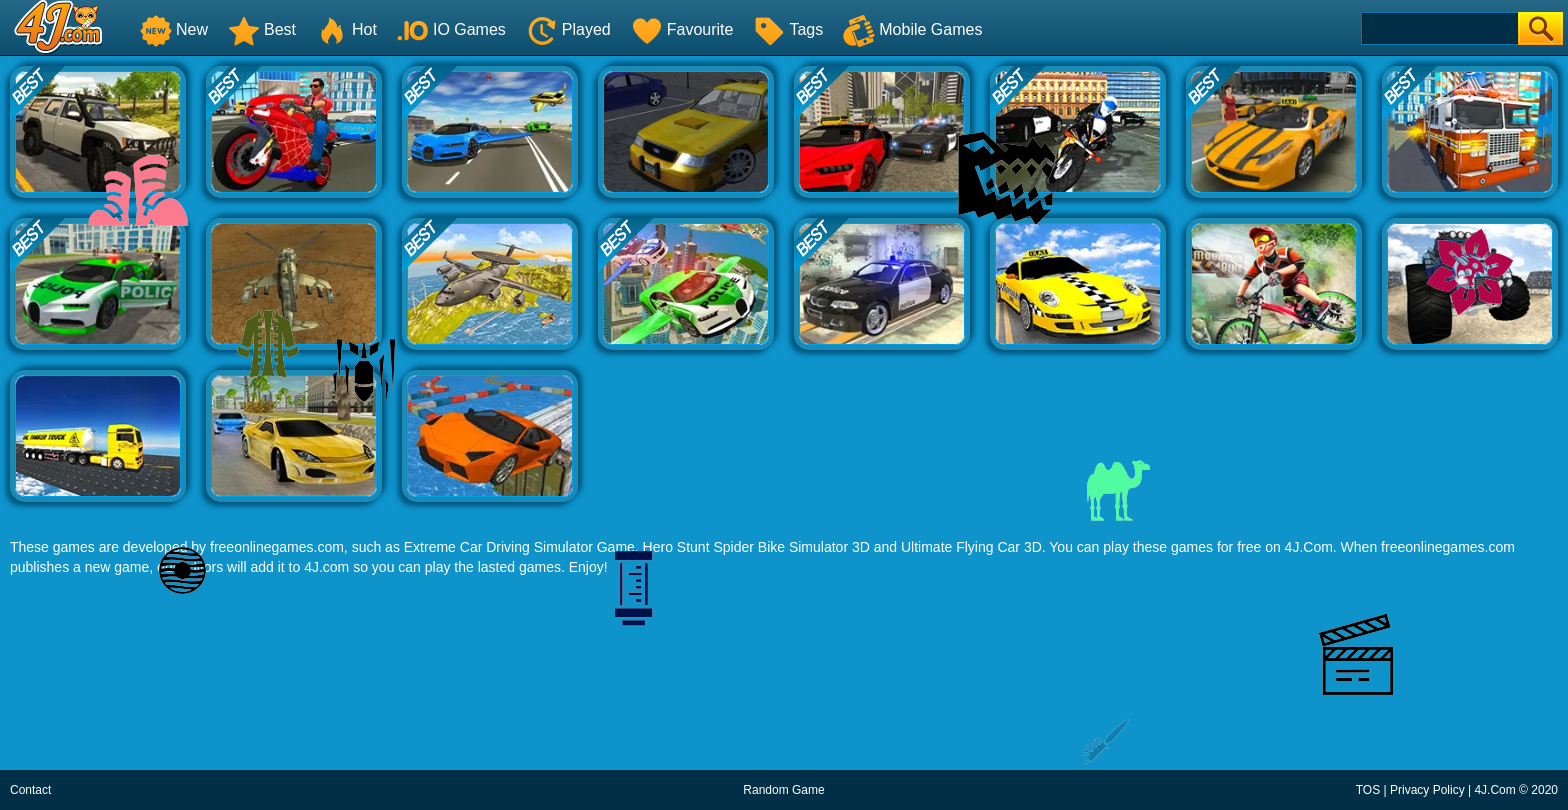 This screenshot has height=810, width=1568. Describe the element at coordinates (364, 371) in the screenshot. I see `indicates an incoming attack or bombing event in gameplay` at that location.